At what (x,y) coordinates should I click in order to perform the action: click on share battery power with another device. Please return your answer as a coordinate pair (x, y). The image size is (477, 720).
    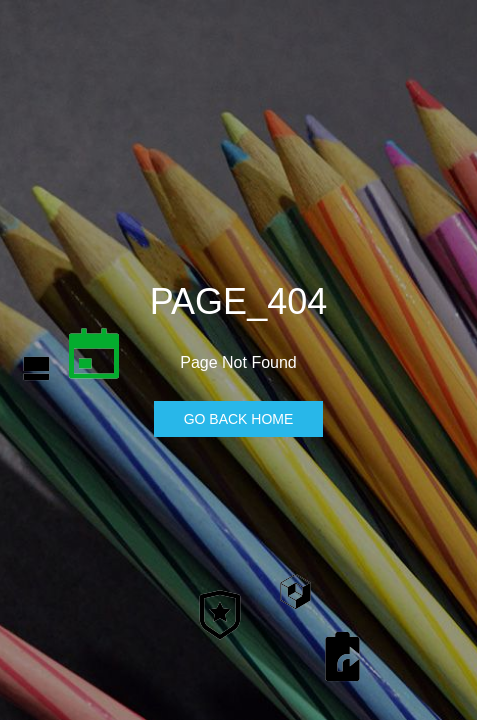
    Looking at the image, I should click on (342, 656).